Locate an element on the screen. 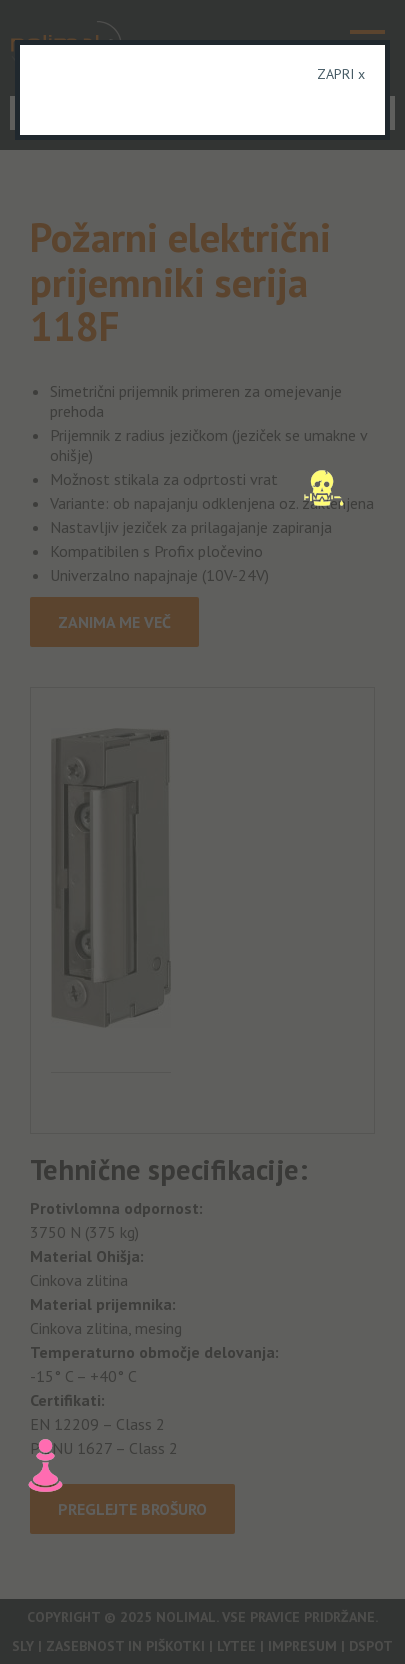 The height and width of the screenshot is (1664, 405). indicates lethal injection or poison hazard is located at coordinates (323, 488).